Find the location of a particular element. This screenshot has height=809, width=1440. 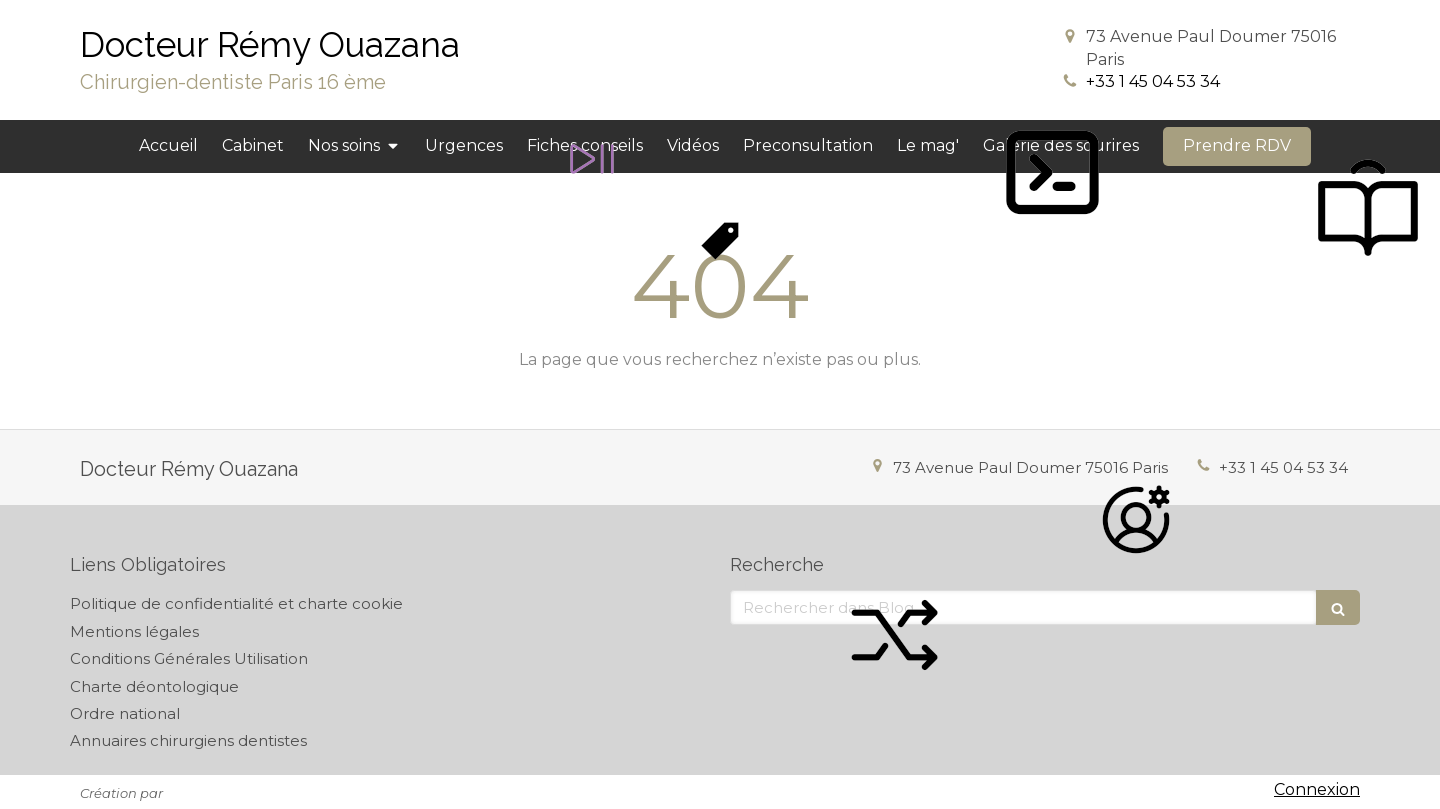

open command line terminal is located at coordinates (1052, 172).